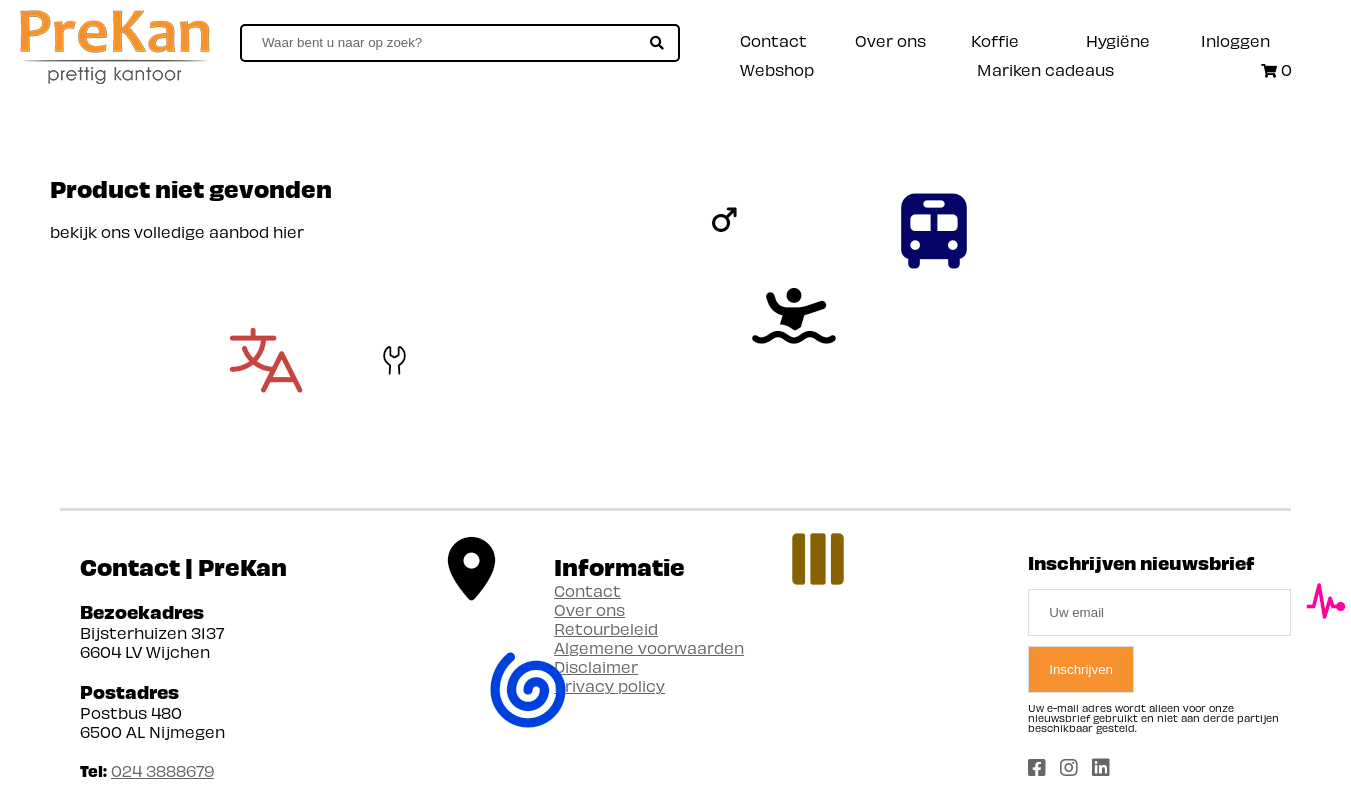  Describe the element at coordinates (263, 361) in the screenshot. I see `translate text to another language` at that location.